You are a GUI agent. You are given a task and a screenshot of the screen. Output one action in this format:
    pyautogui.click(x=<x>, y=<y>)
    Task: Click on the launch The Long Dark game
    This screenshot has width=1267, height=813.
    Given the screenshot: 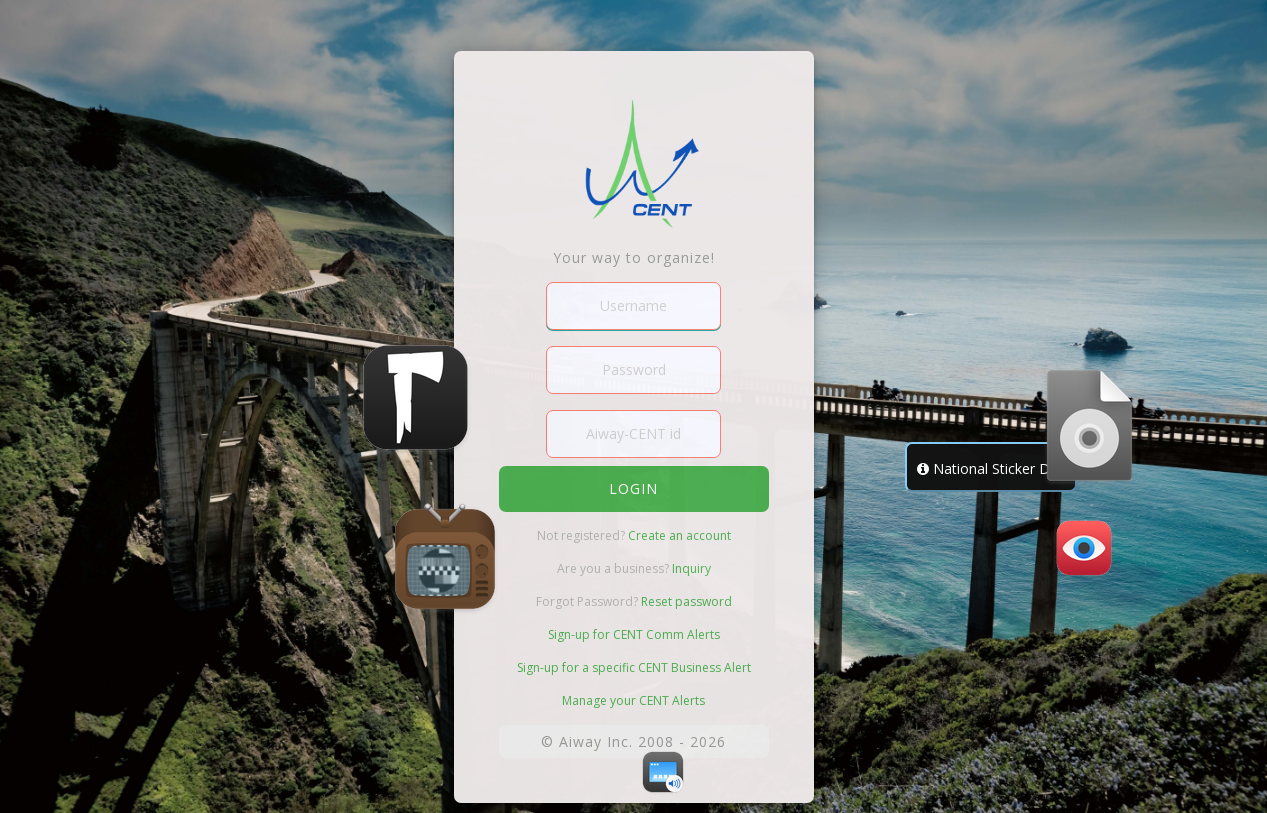 What is the action you would take?
    pyautogui.click(x=415, y=397)
    